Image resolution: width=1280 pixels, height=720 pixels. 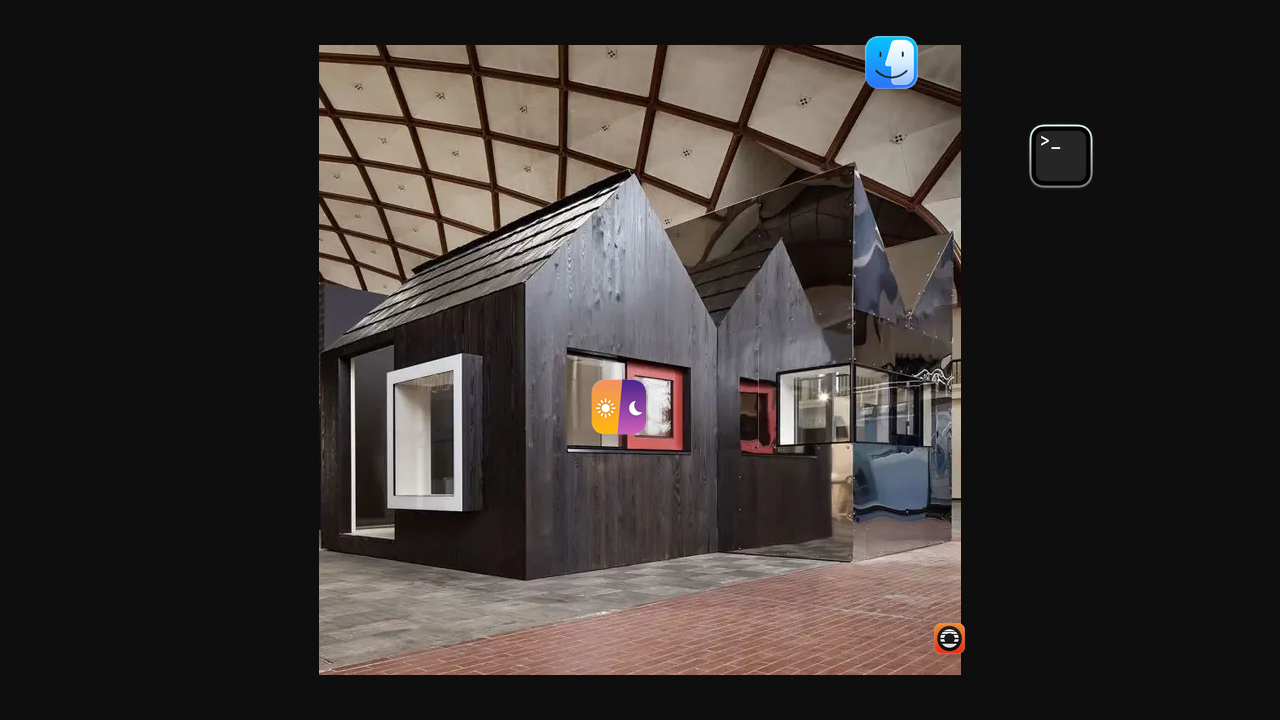 What do you see at coordinates (891, 62) in the screenshot?
I see `open Finder to browse files and folders` at bounding box center [891, 62].